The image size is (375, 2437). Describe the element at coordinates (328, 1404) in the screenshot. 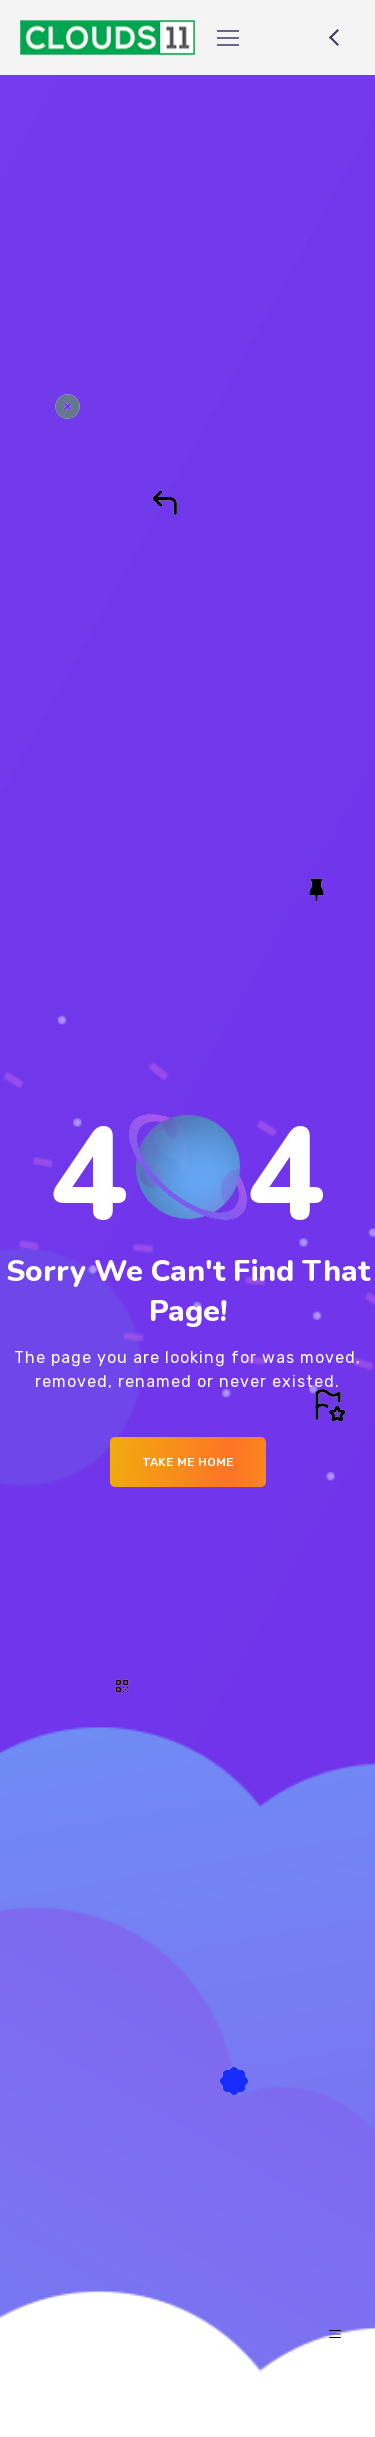

I see `mark as featured or important` at that location.